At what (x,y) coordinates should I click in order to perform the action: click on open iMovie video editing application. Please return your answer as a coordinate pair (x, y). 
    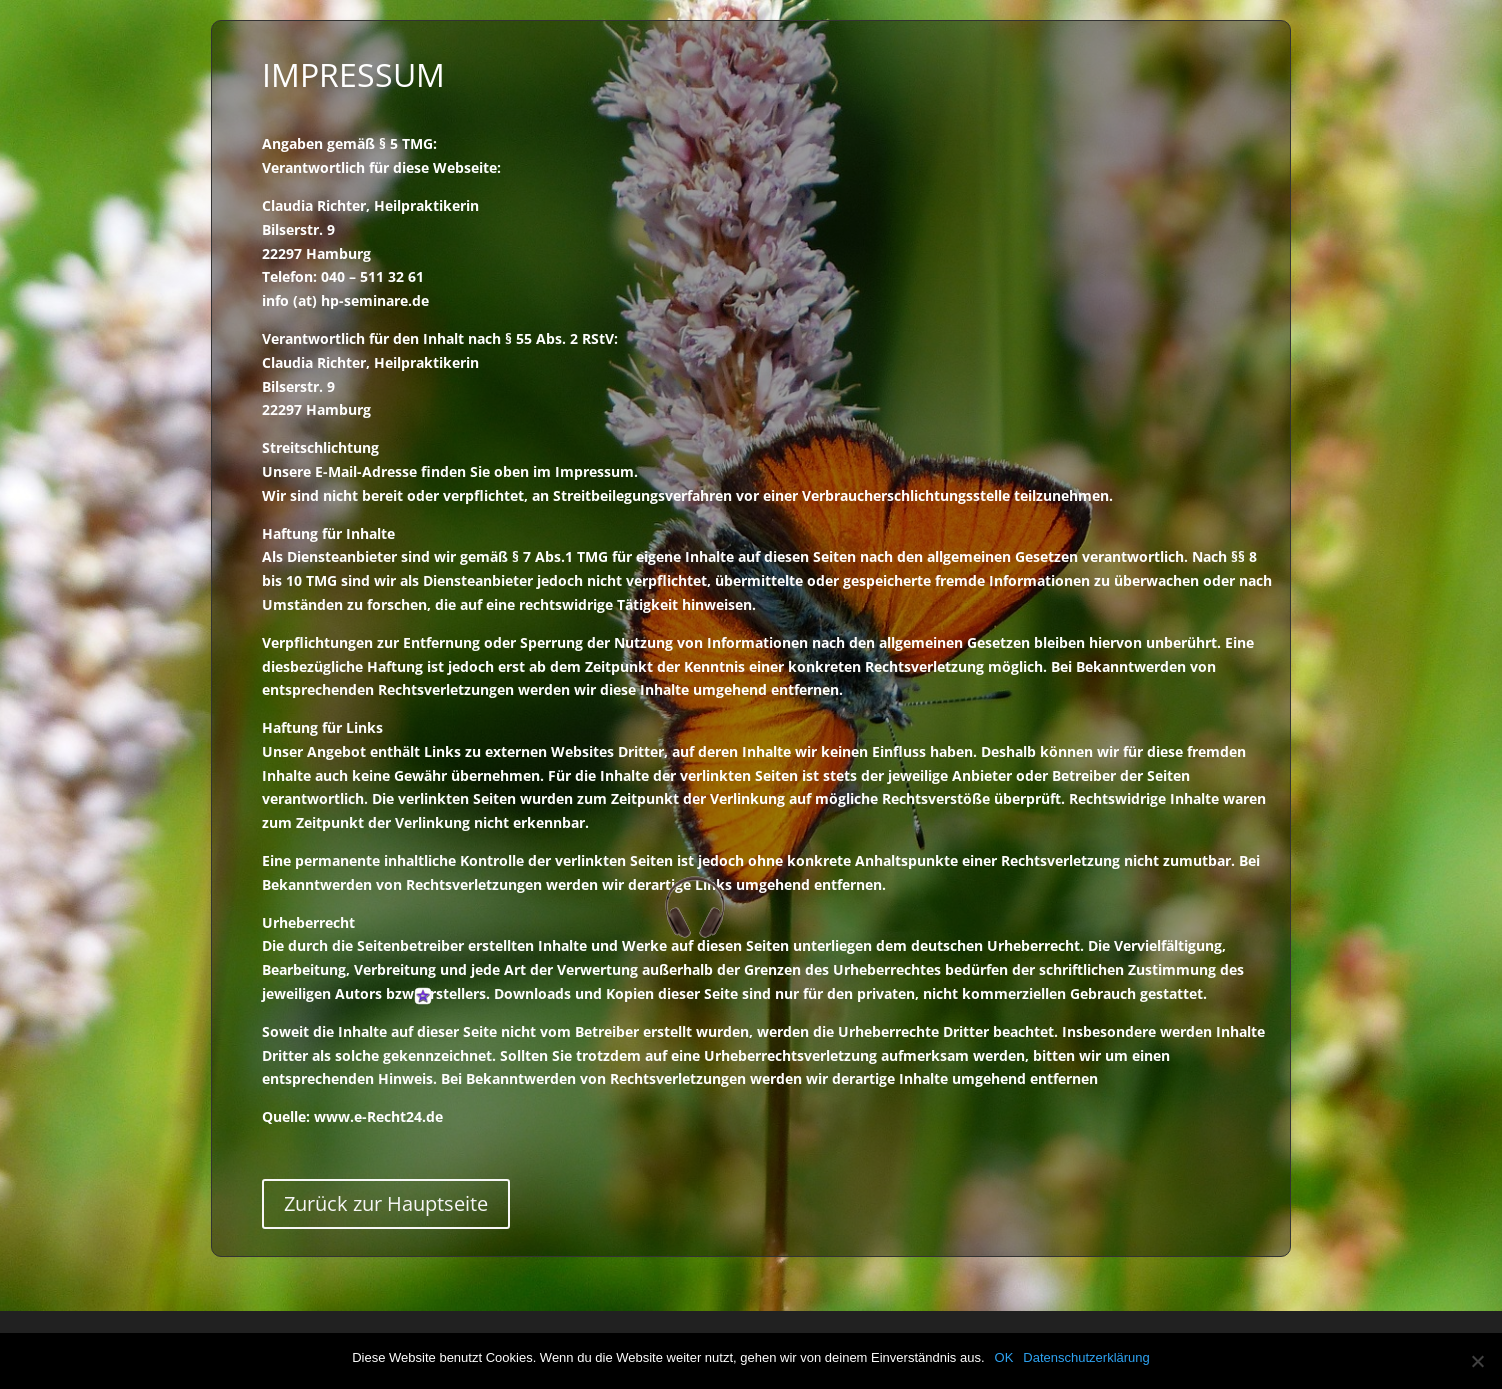
    Looking at the image, I should click on (423, 996).